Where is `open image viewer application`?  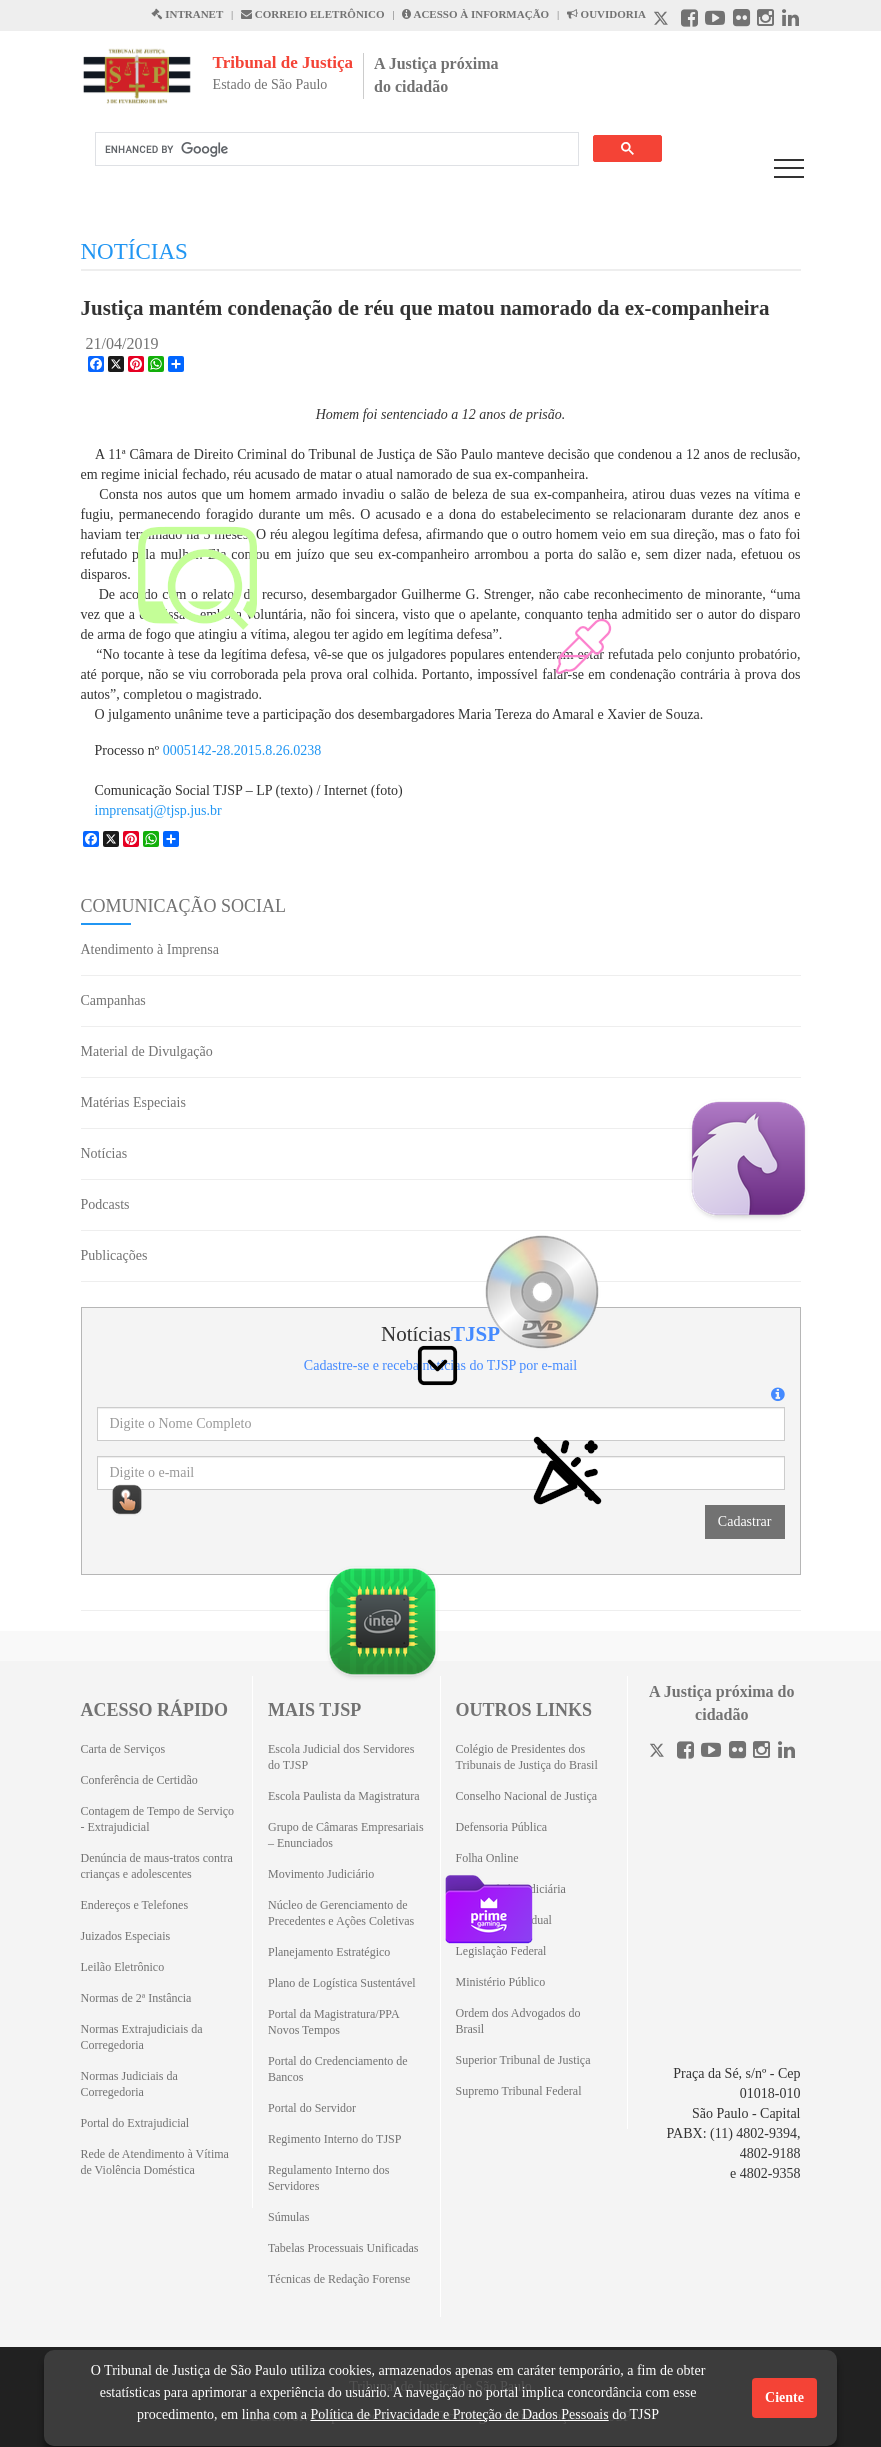
open image viewer application is located at coordinates (197, 571).